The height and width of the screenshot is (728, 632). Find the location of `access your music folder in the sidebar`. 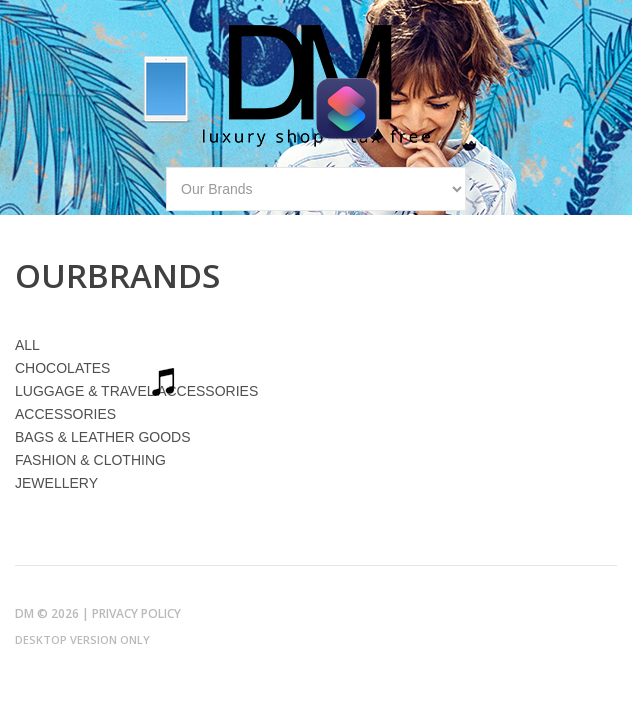

access your music folder in the sidebar is located at coordinates (164, 382).